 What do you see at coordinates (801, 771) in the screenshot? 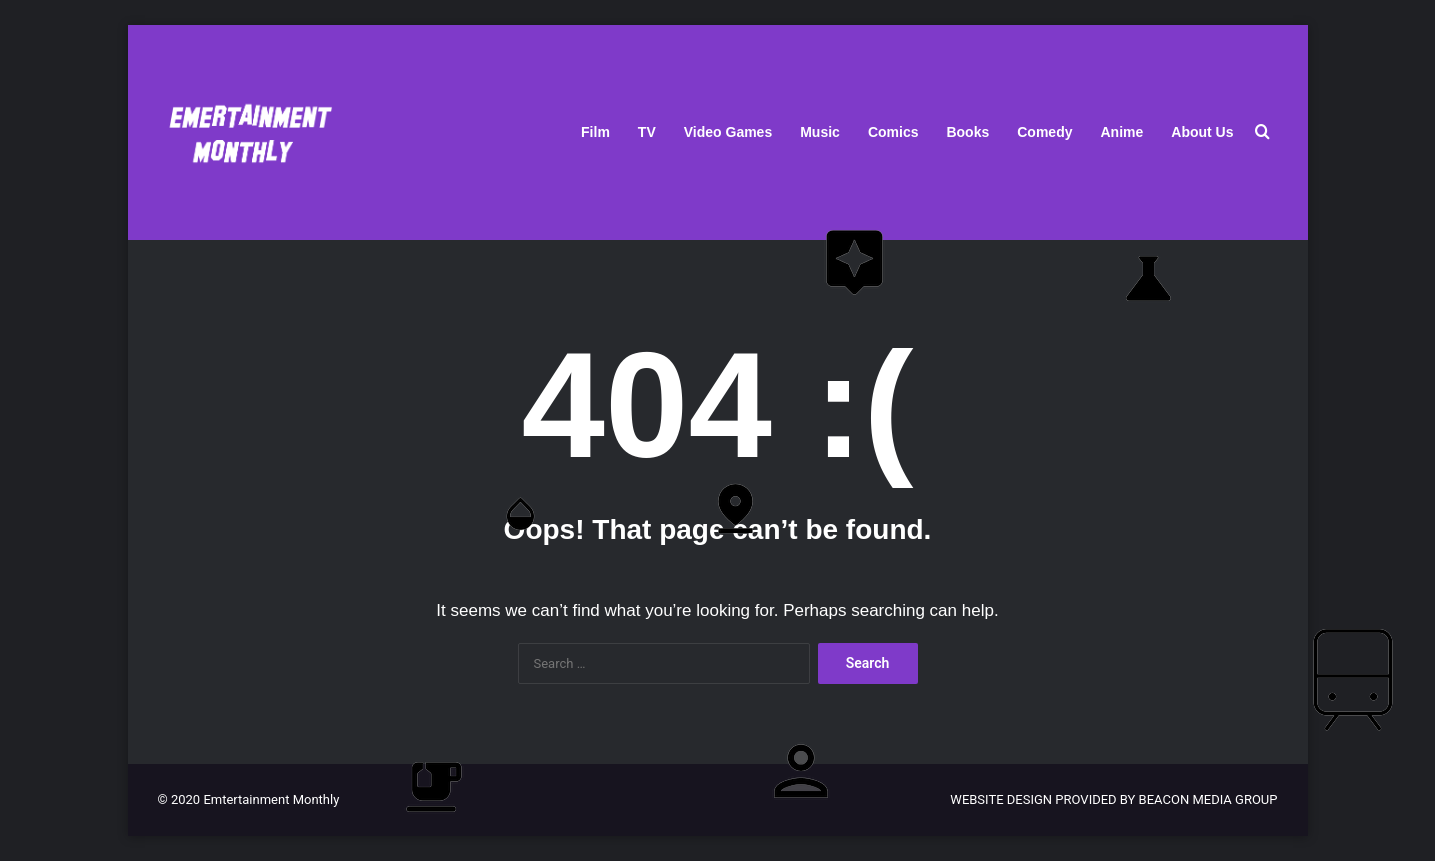
I see `view your profile` at bounding box center [801, 771].